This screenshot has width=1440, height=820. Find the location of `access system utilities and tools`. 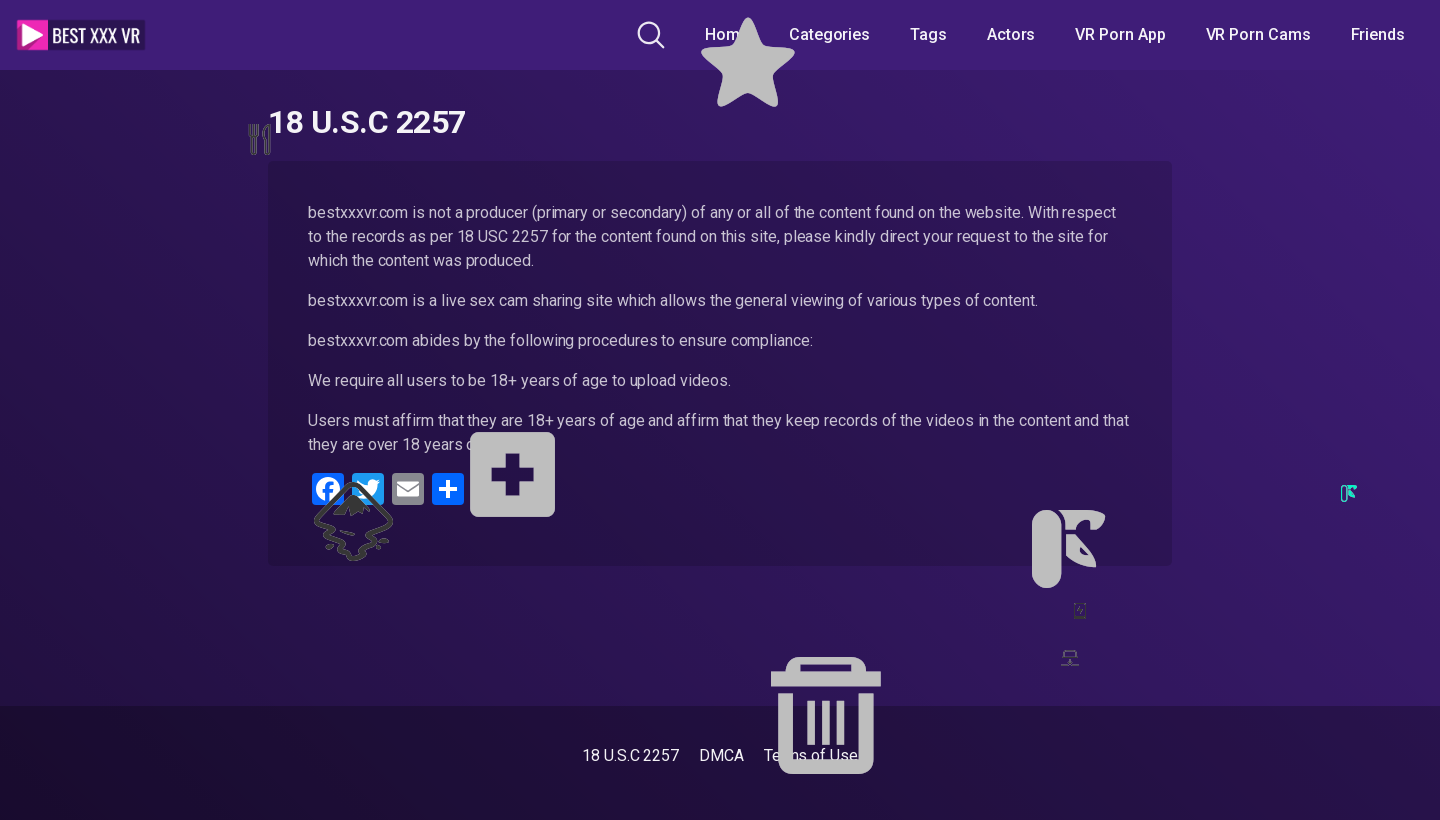

access system utilities and tools is located at coordinates (1071, 549).